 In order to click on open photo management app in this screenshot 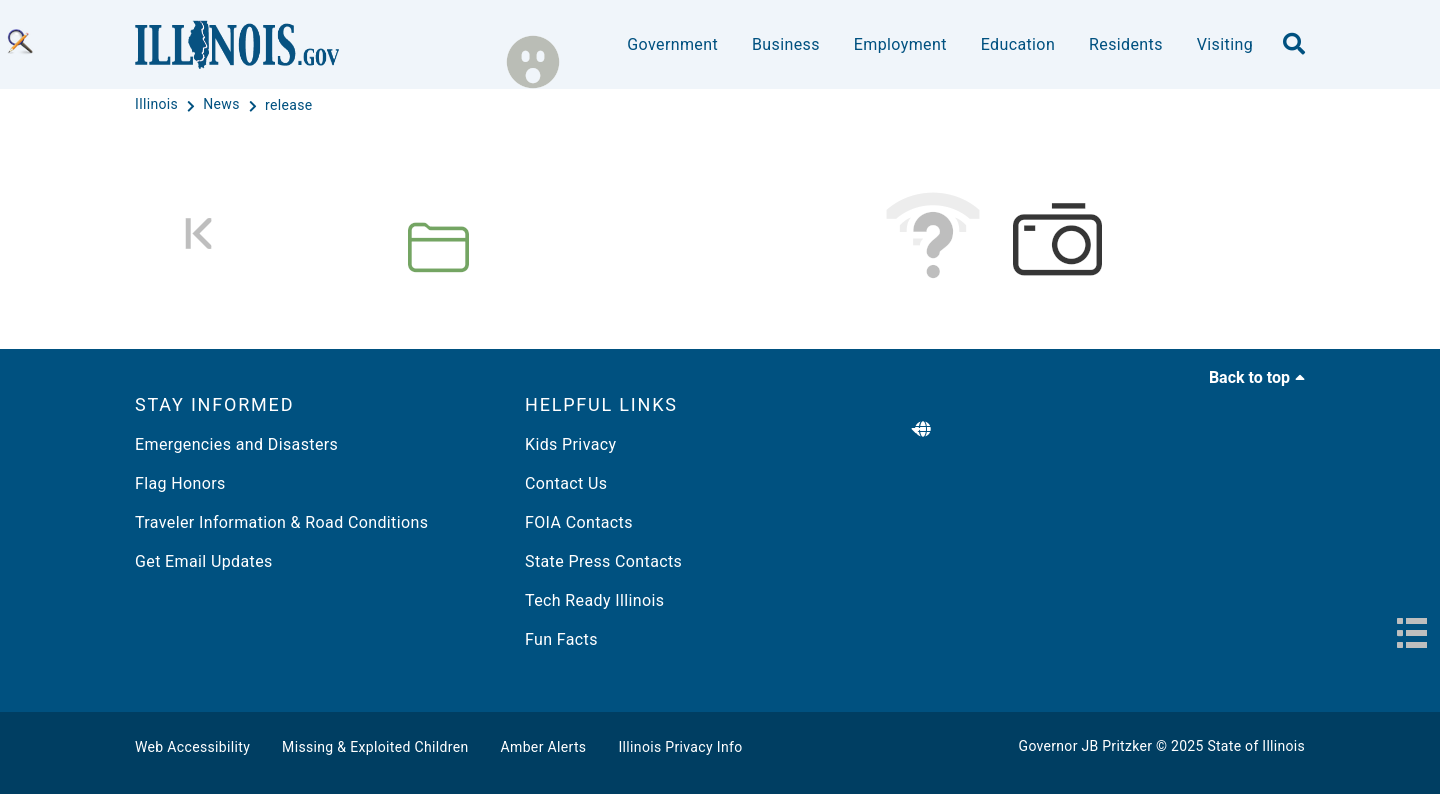, I will do `click(1057, 236)`.